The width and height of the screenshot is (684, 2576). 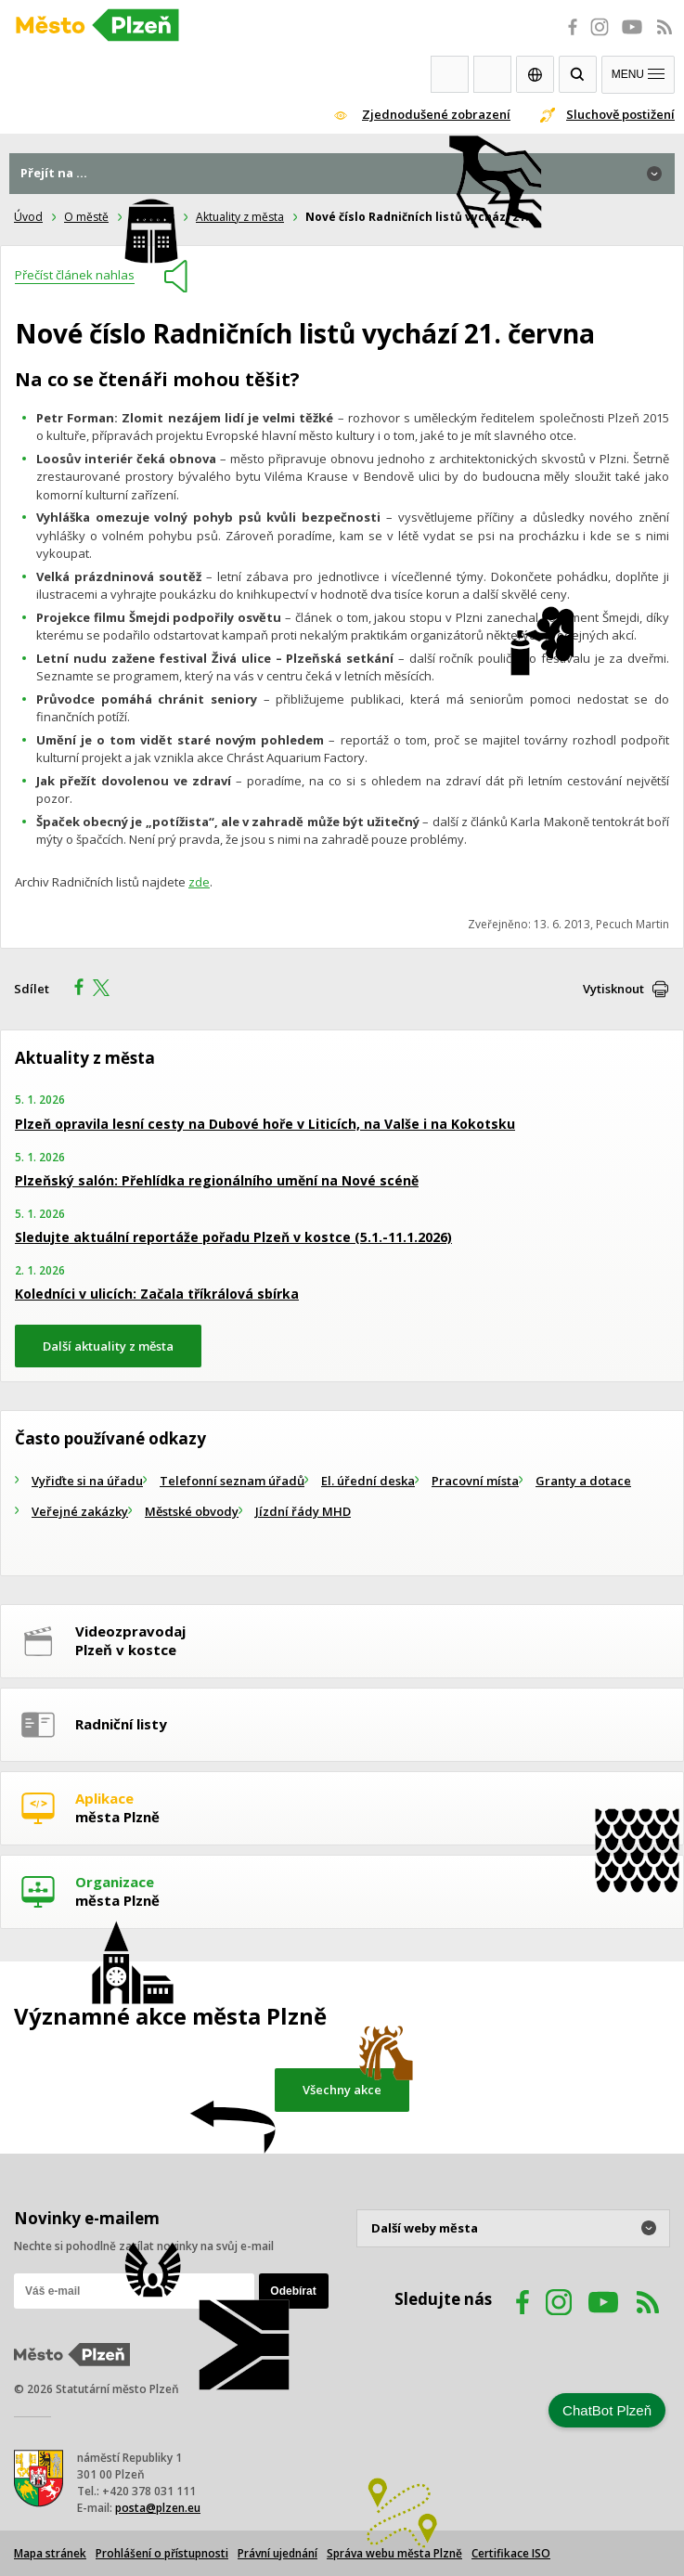 I want to click on select molotov cocktail weapon or item, so click(x=385, y=2052).